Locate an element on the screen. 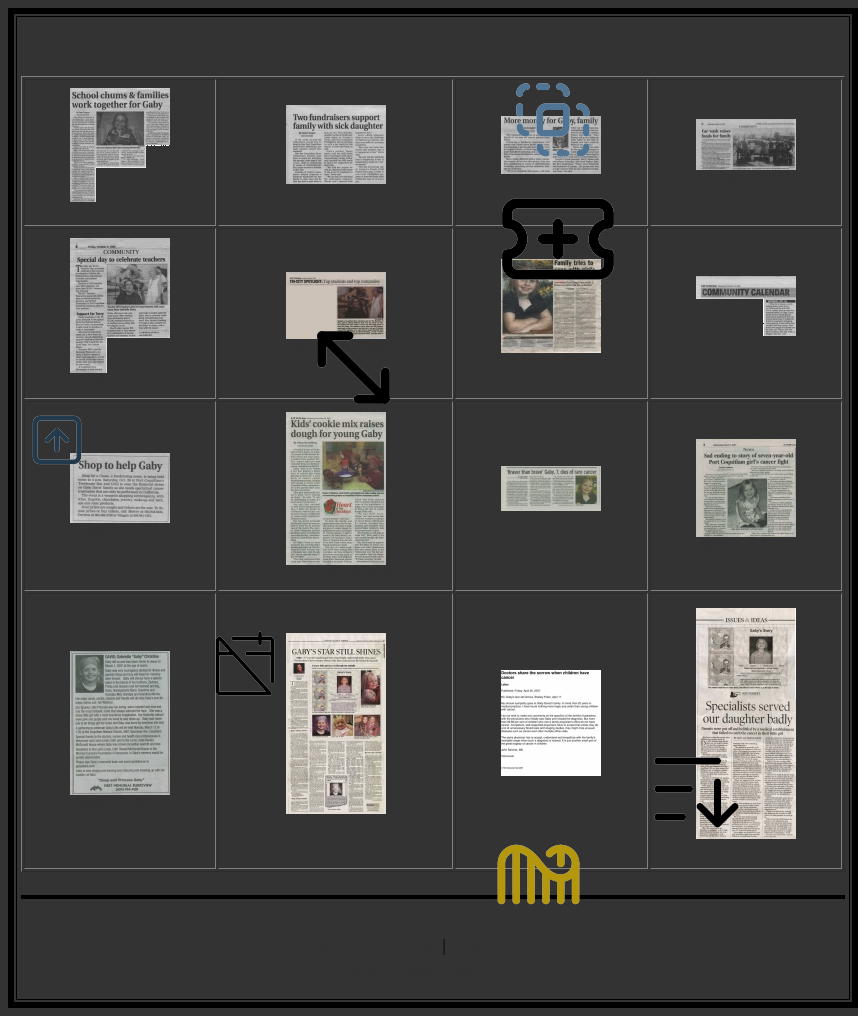  disable calendar or scheduling features is located at coordinates (245, 666).